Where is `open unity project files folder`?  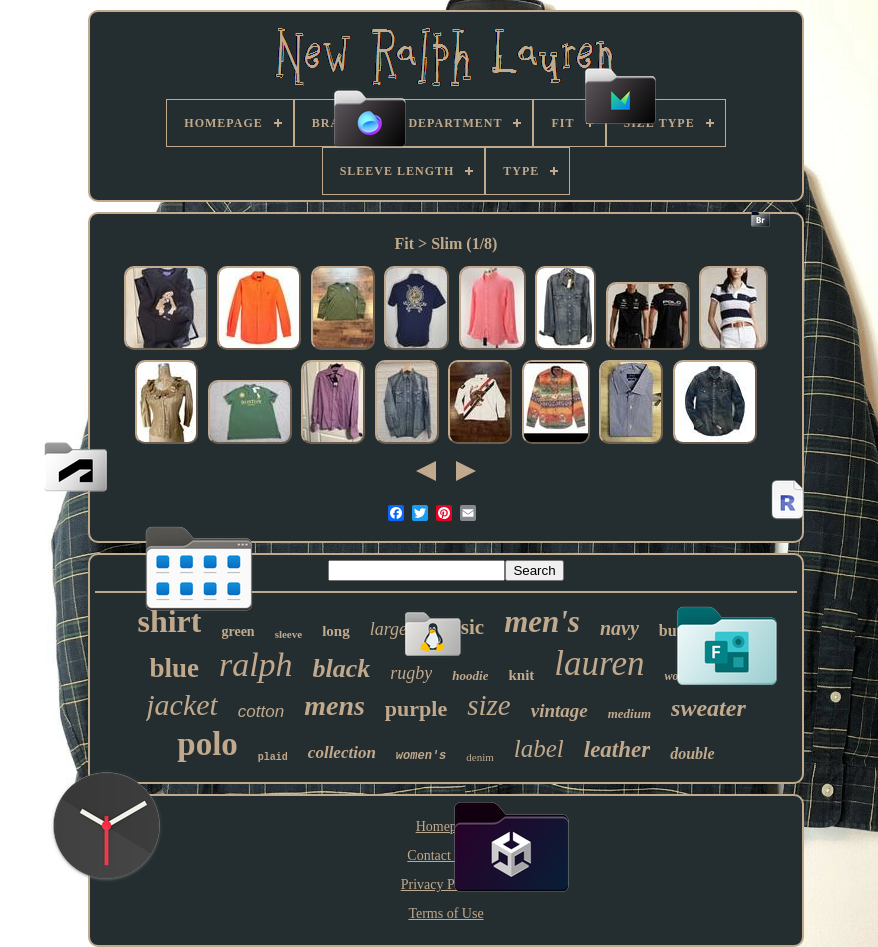
open unity project files folder is located at coordinates (511, 850).